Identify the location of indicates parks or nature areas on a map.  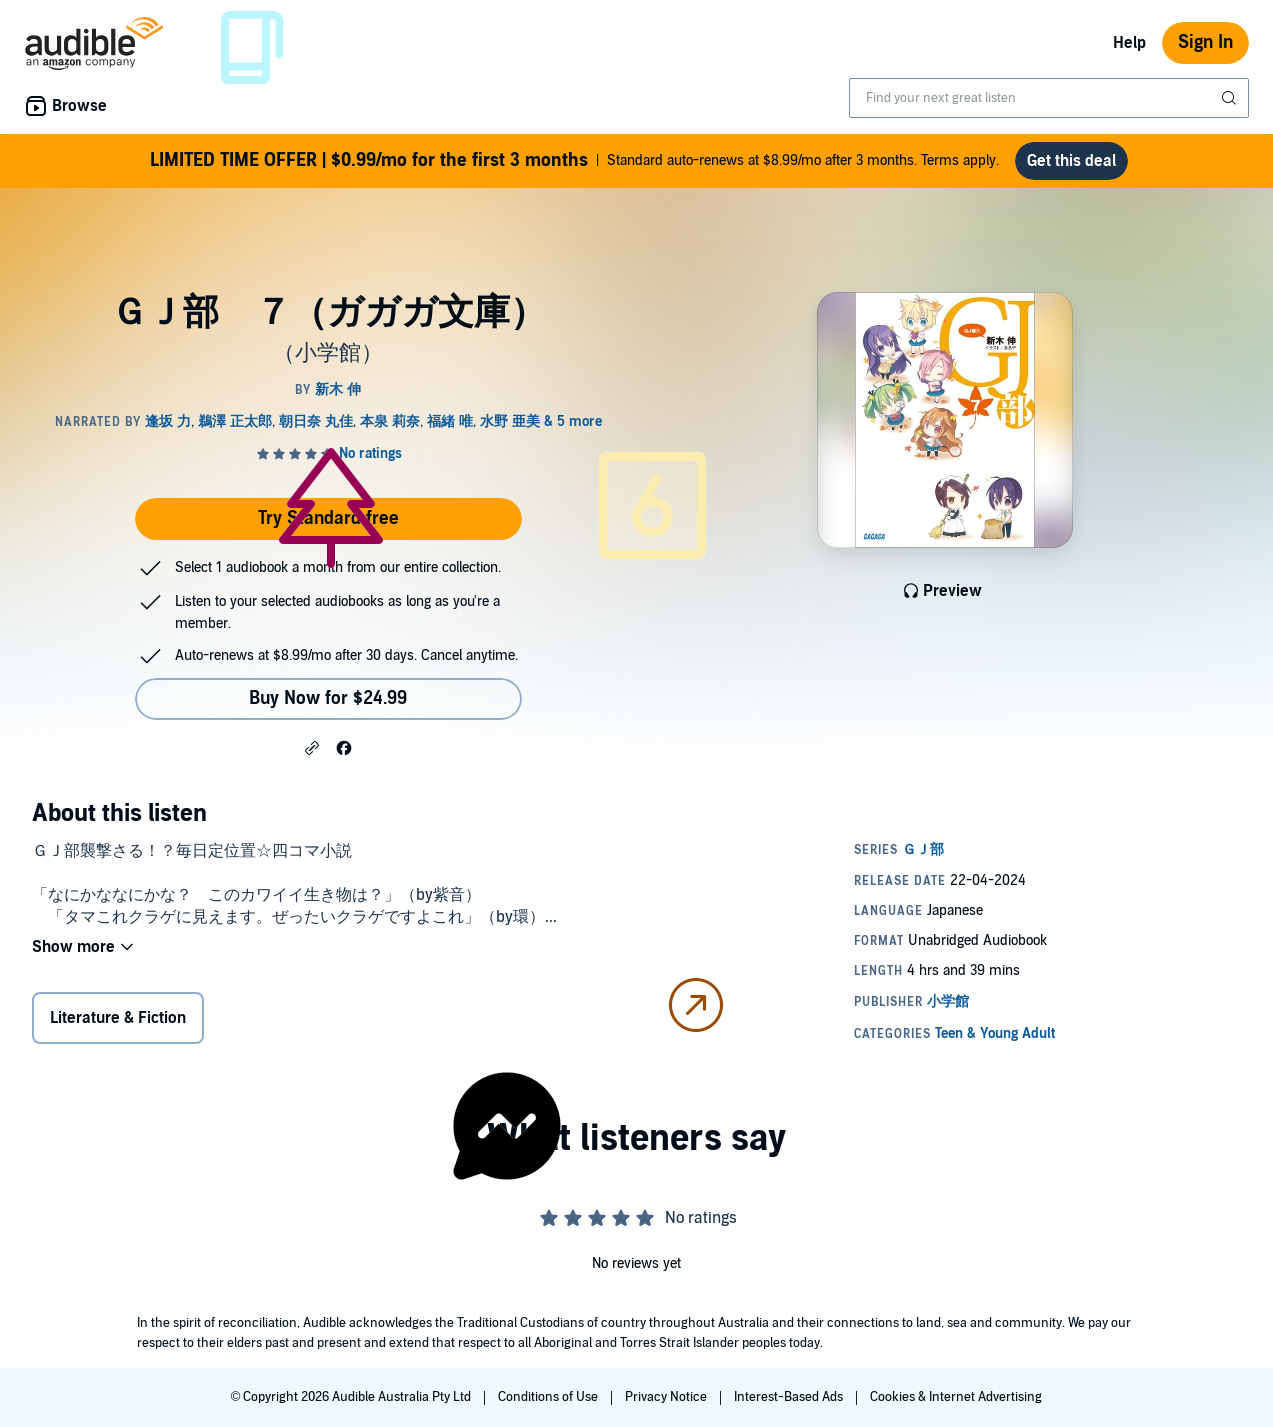
(331, 508).